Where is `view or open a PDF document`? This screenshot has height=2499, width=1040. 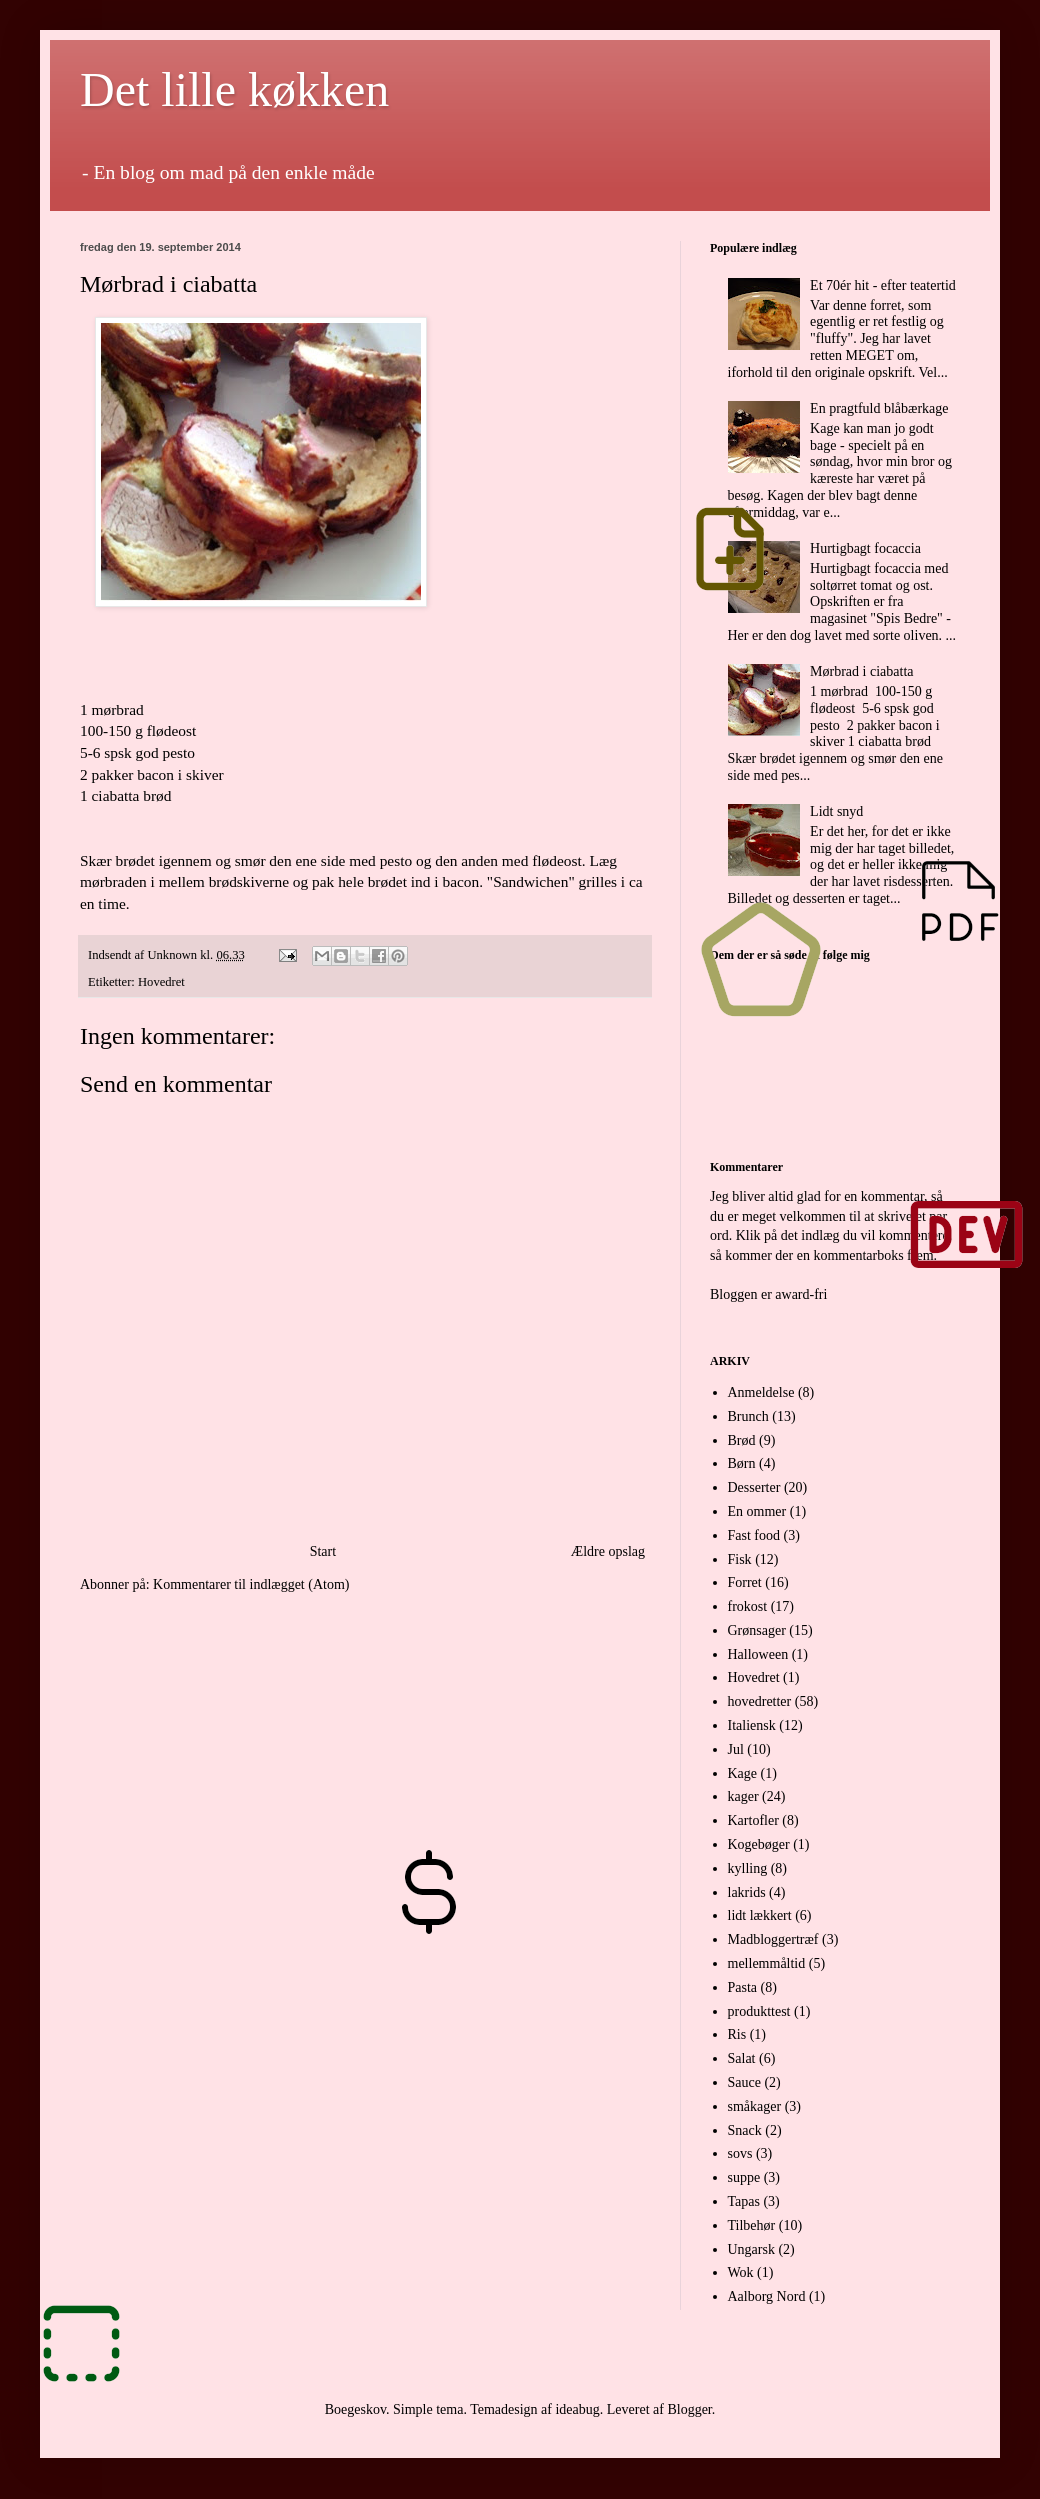
view or open a PDF document is located at coordinates (958, 904).